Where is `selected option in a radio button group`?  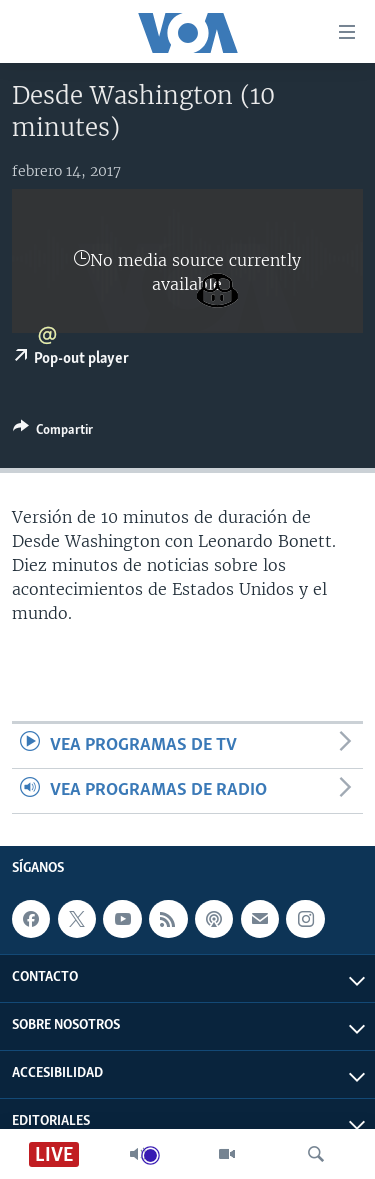
selected option in a radio button group is located at coordinates (150, 1155).